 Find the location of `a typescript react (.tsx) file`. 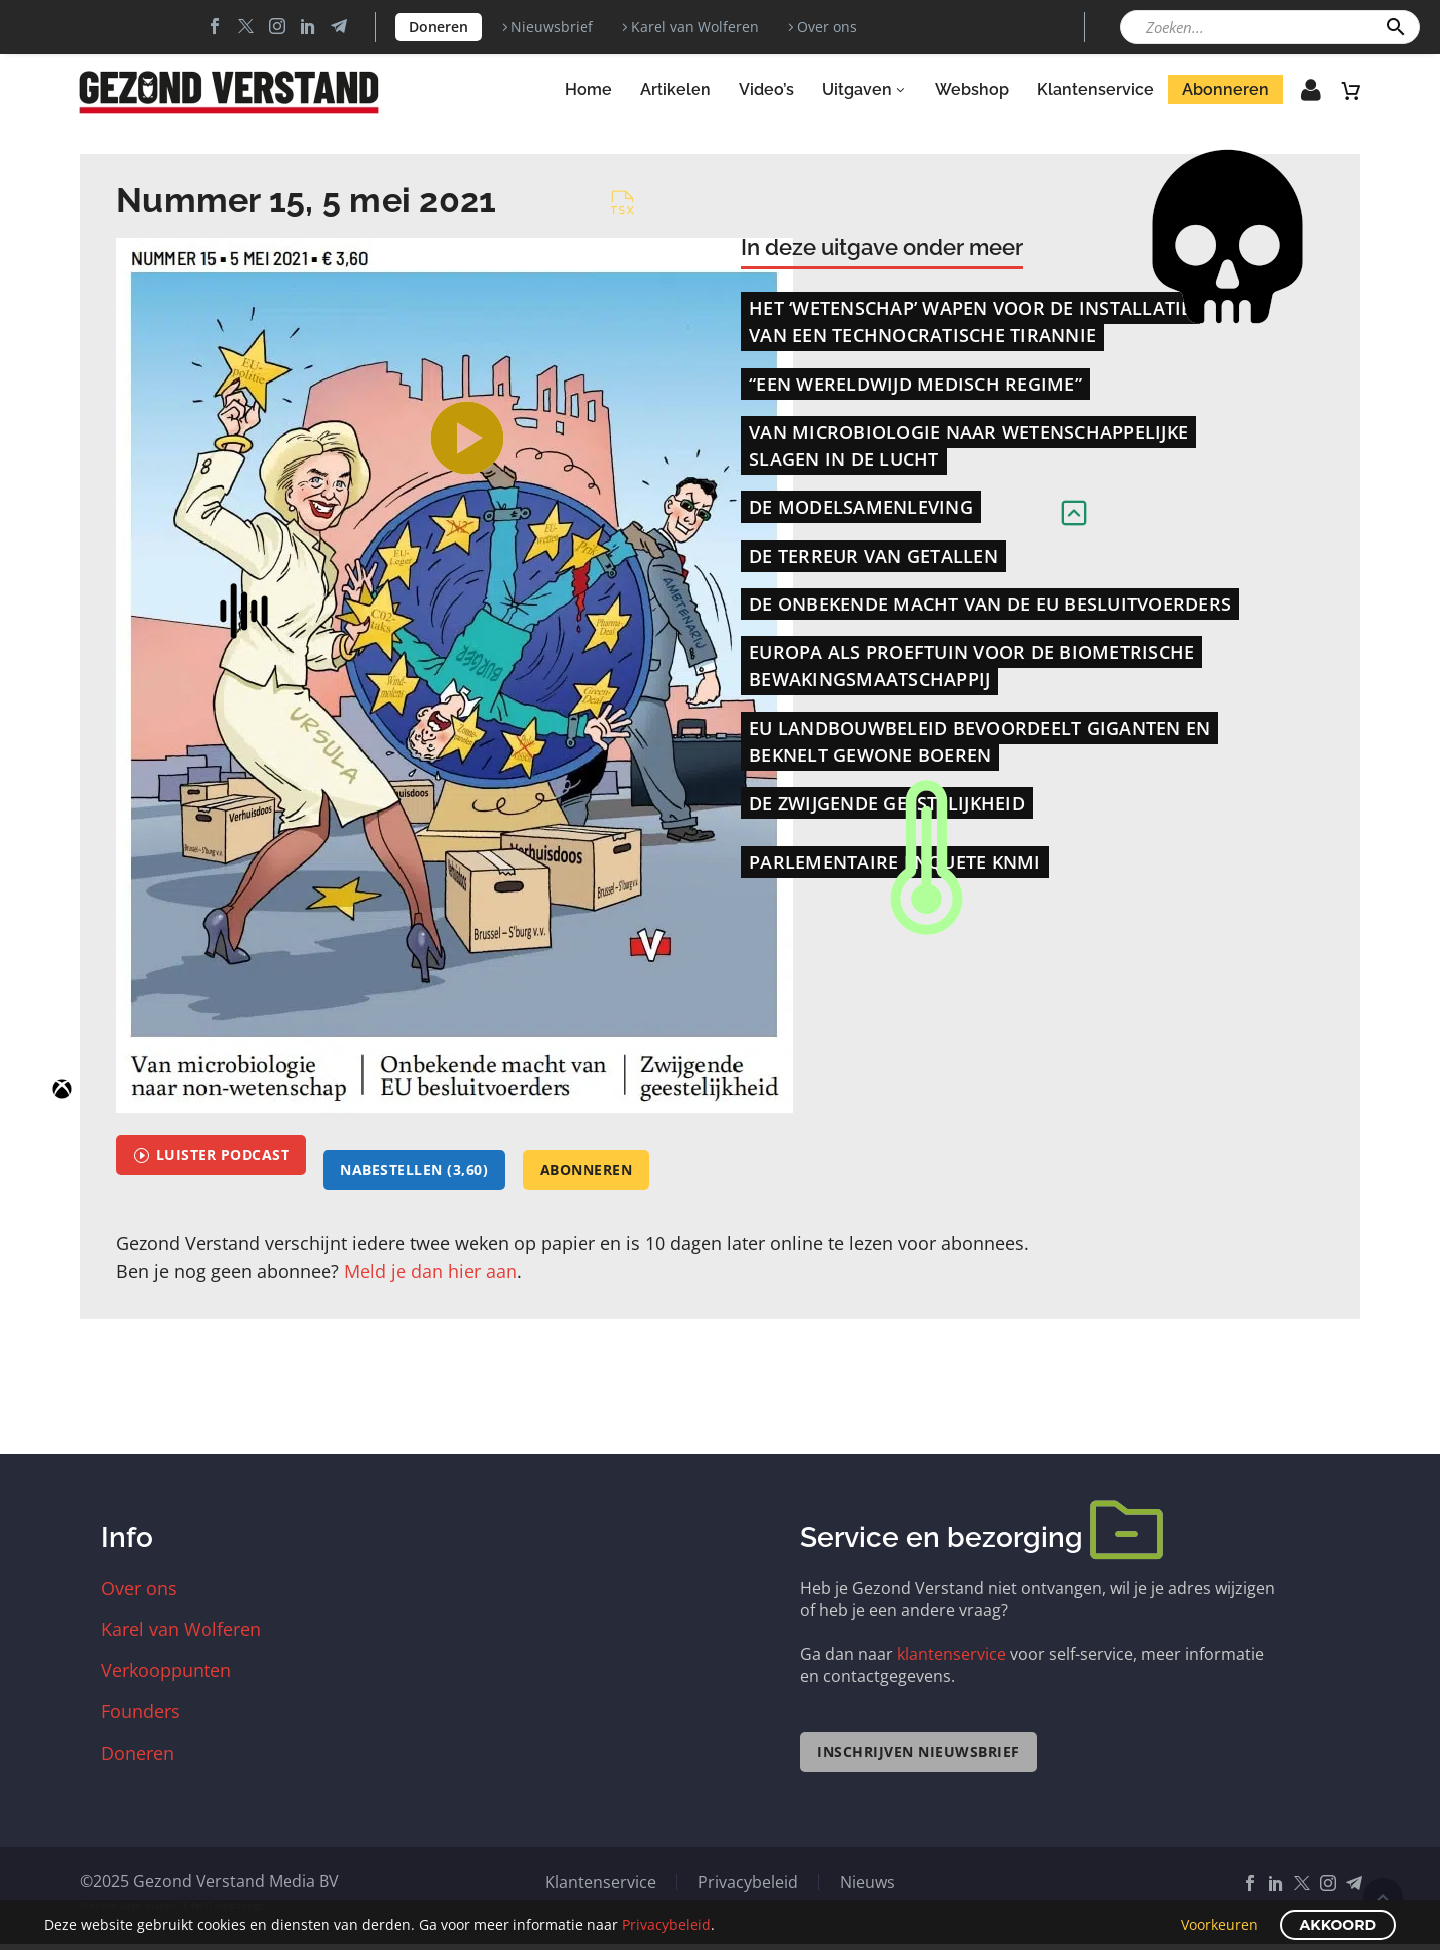

a typescript react (.tsx) file is located at coordinates (622, 203).